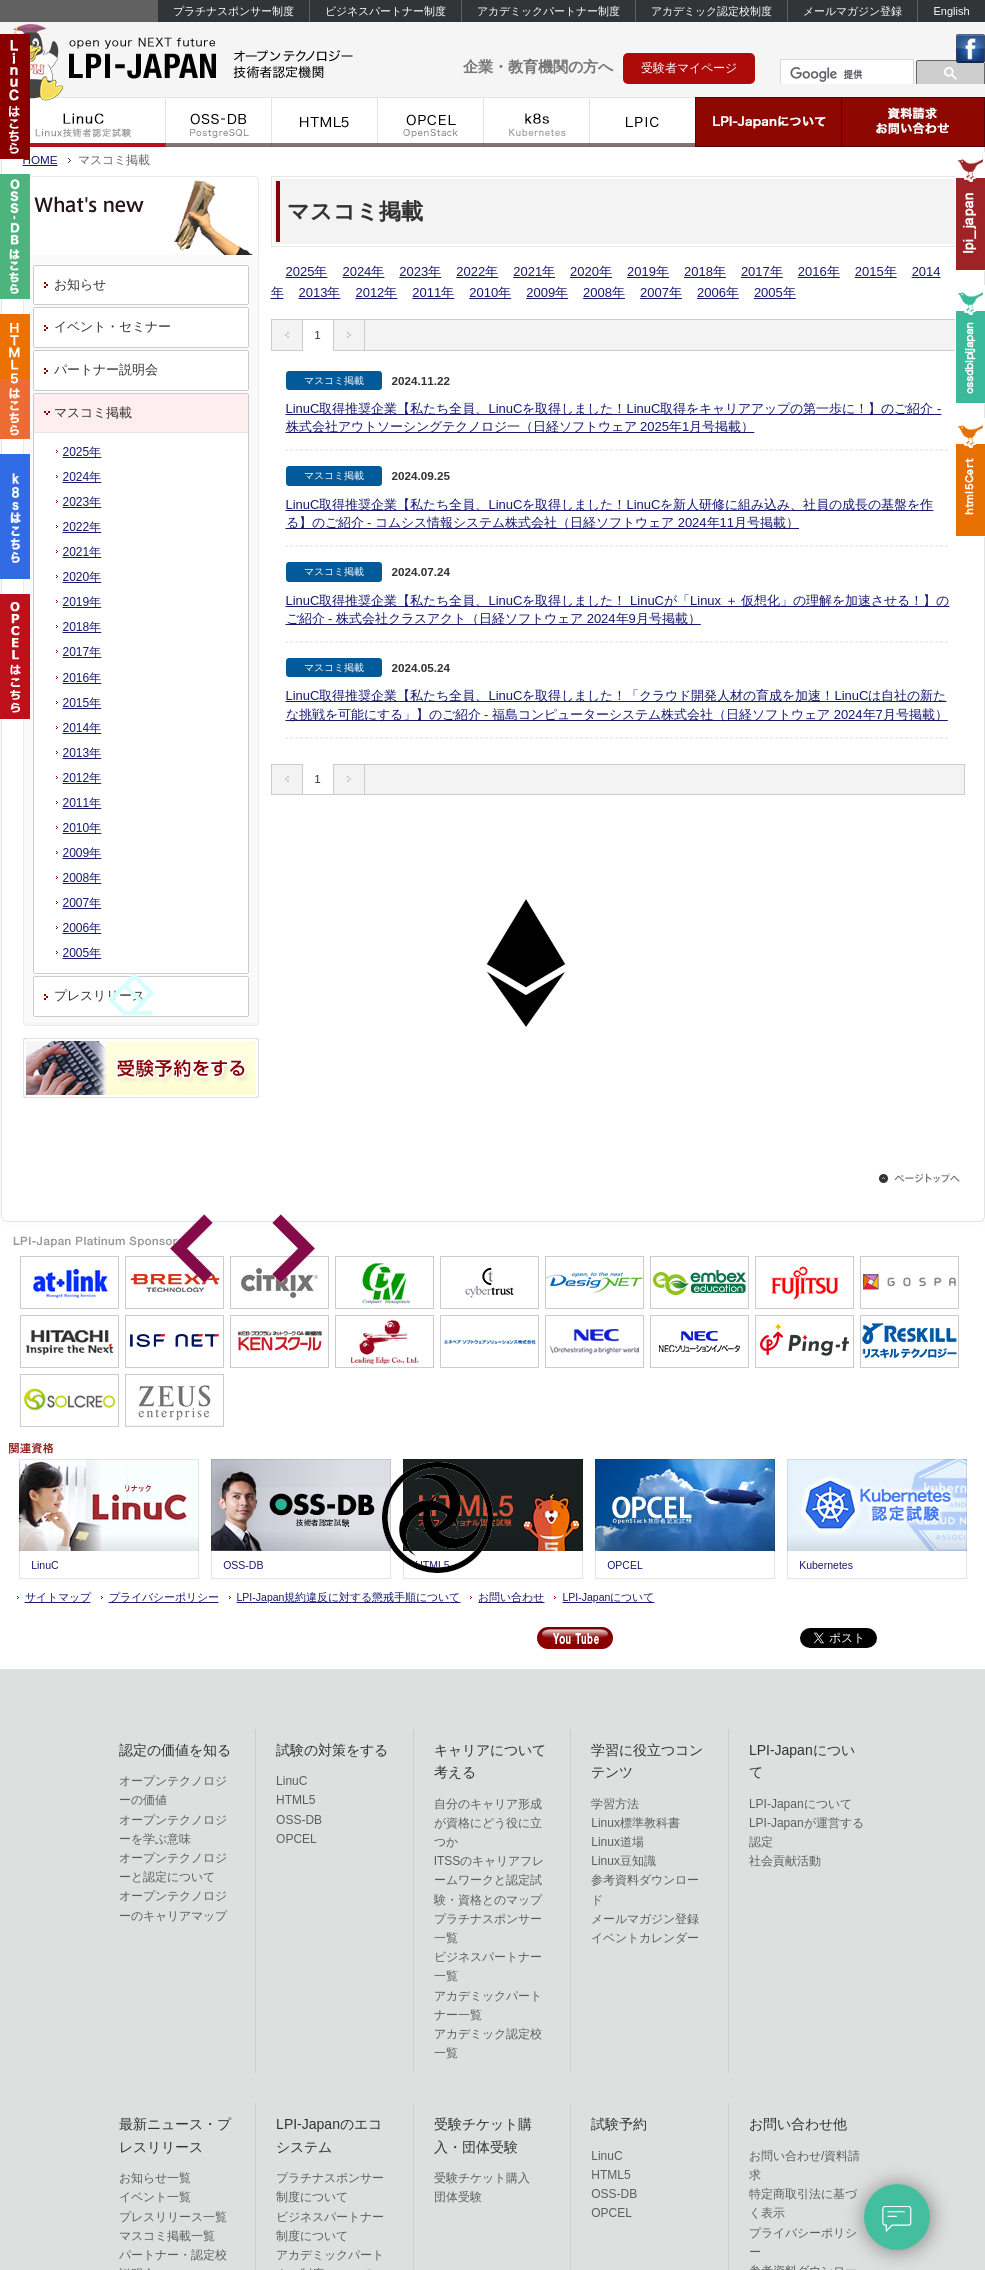 The height and width of the screenshot is (2270, 985). Describe the element at coordinates (437, 1517) in the screenshot. I see `open the Katana application` at that location.